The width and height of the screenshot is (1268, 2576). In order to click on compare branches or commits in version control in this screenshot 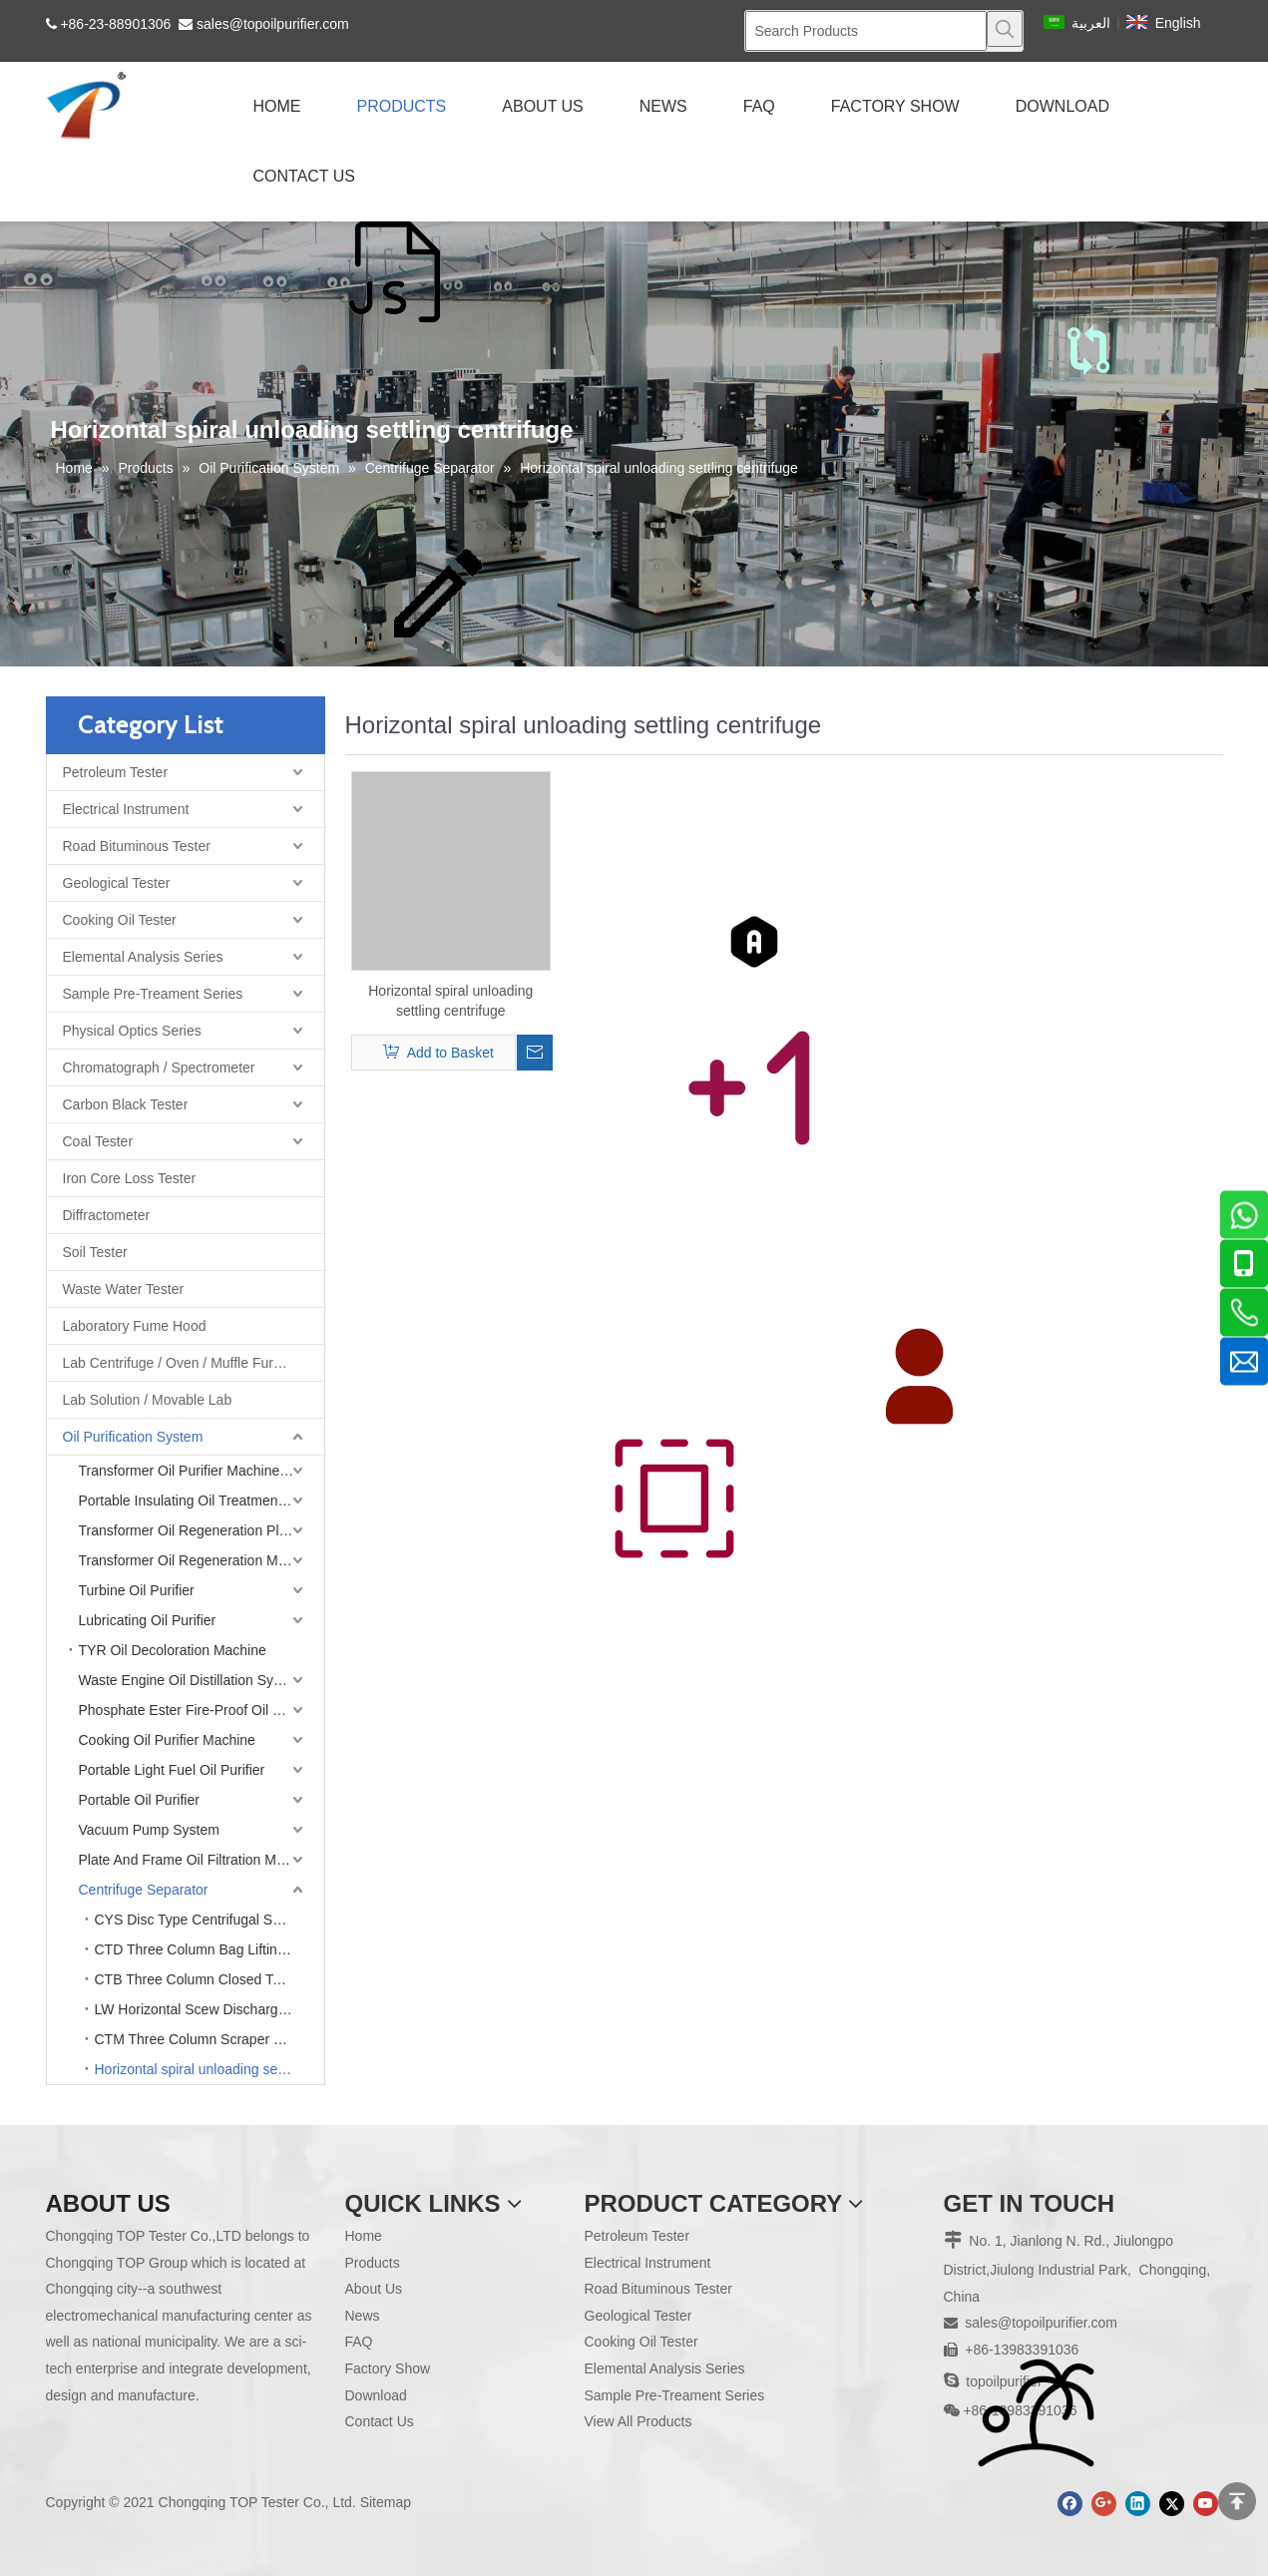, I will do `click(1088, 350)`.